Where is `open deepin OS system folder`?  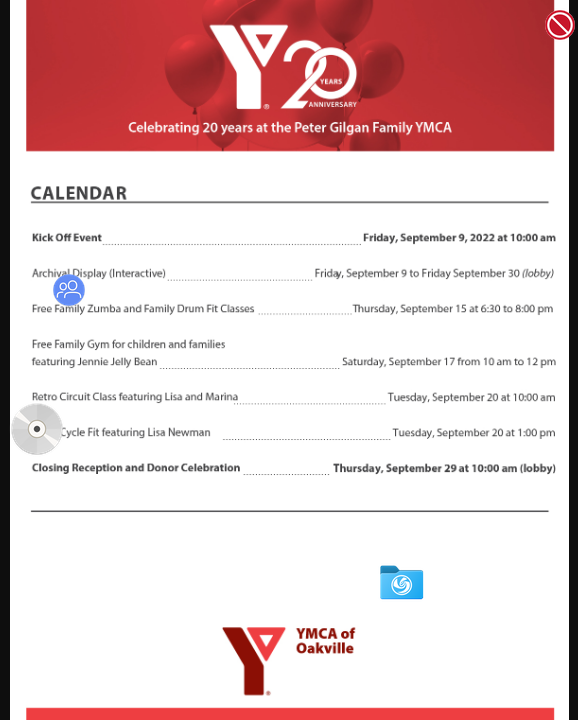 open deepin OS system folder is located at coordinates (401, 583).